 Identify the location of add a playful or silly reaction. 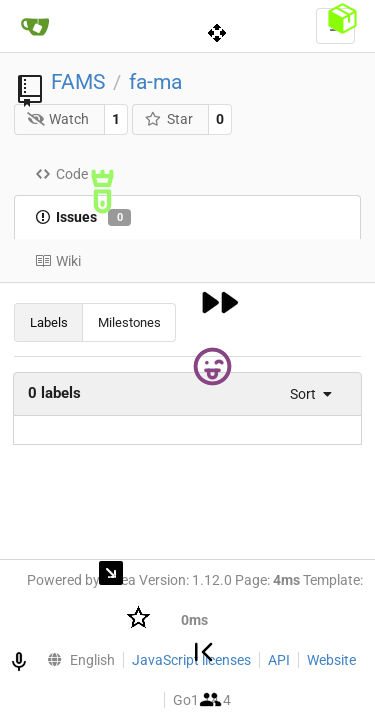
(212, 366).